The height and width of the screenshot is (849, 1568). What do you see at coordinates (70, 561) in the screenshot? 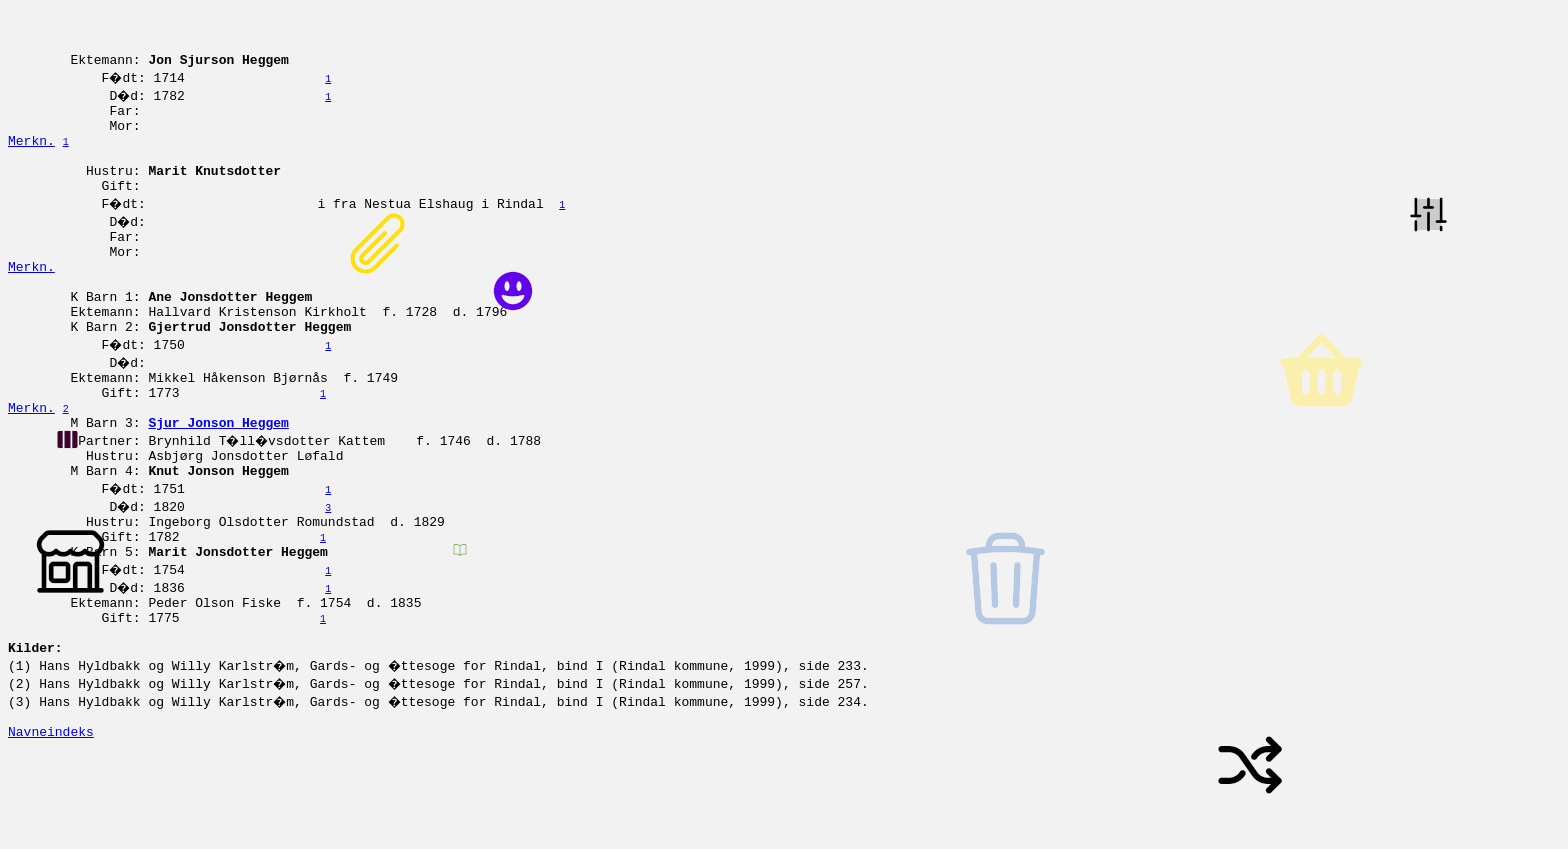
I see `browse nearby stores or shops` at bounding box center [70, 561].